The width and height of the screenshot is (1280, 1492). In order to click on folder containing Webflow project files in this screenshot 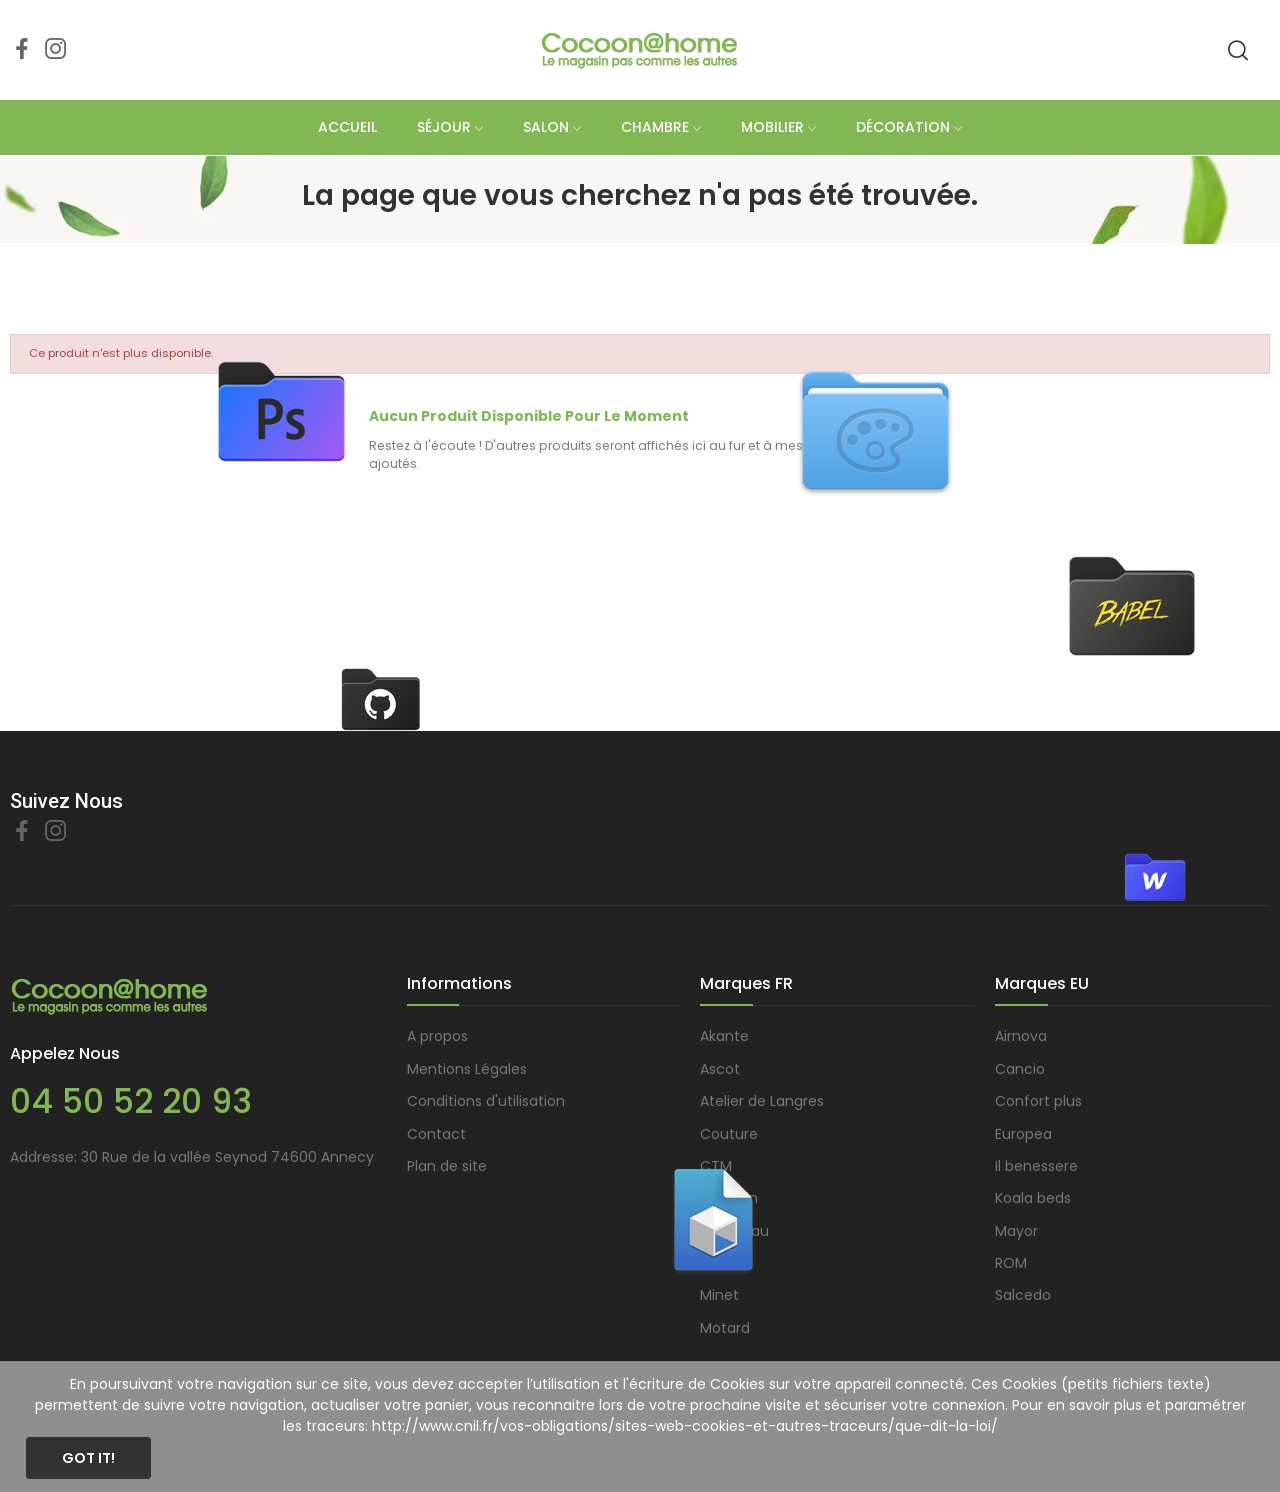, I will do `click(1155, 879)`.